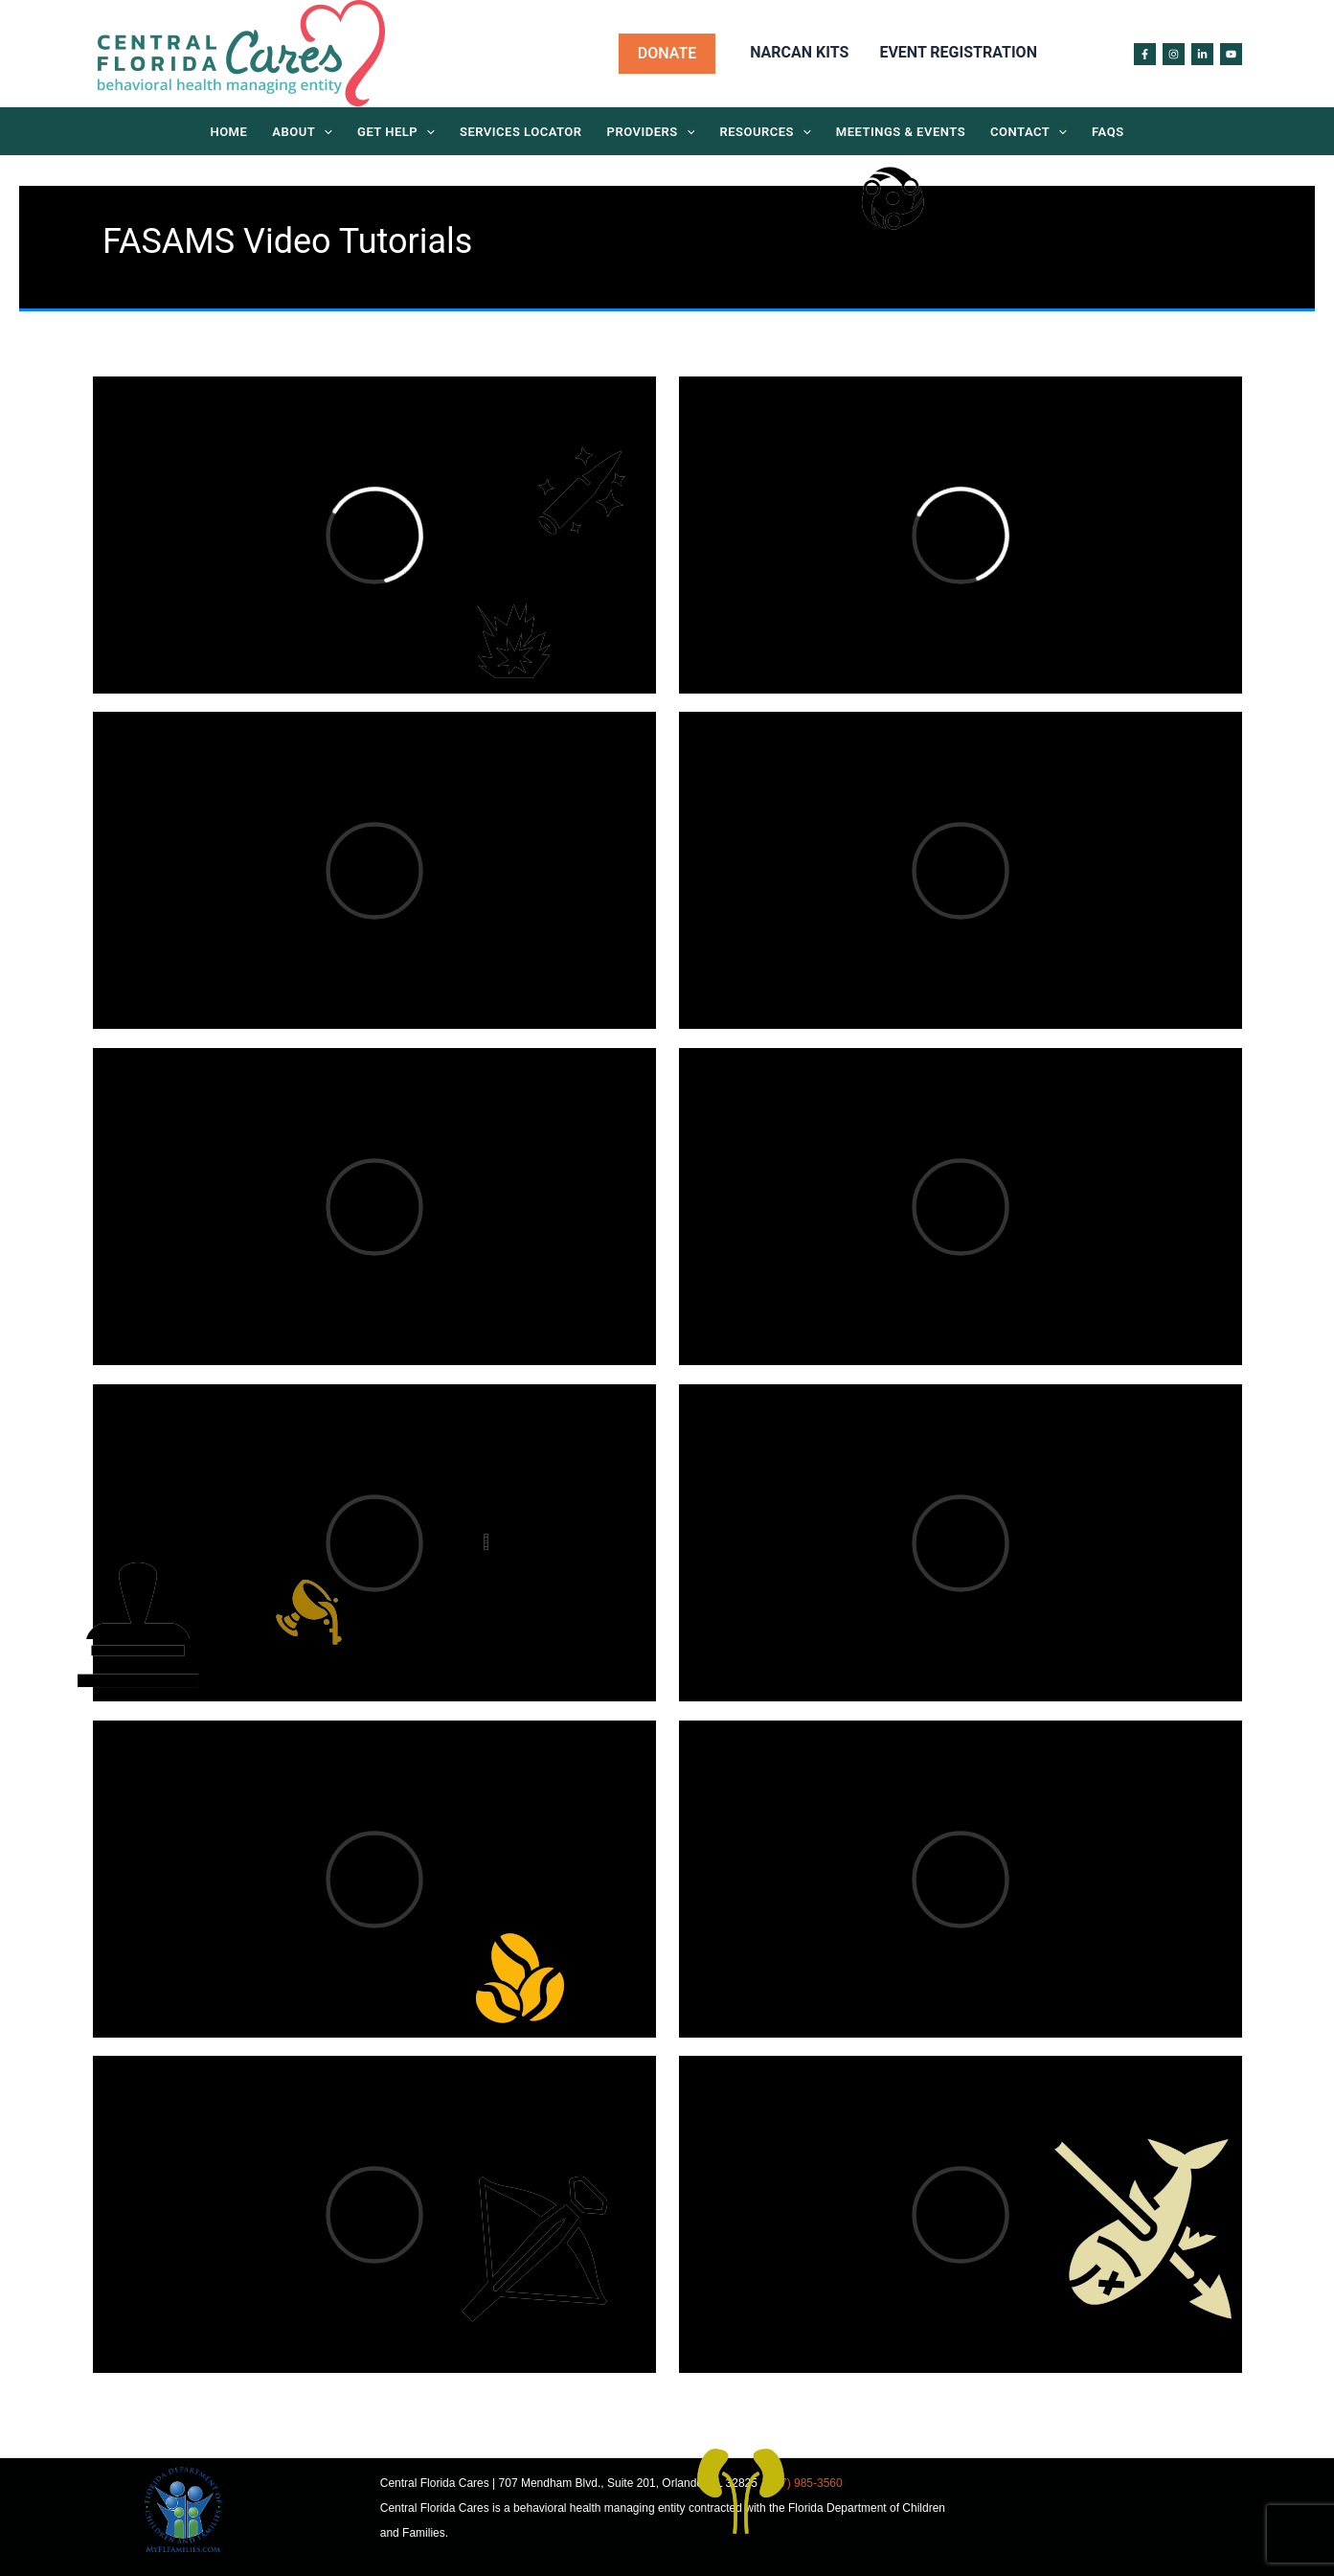 This screenshot has width=1334, height=2576. What do you see at coordinates (486, 1541) in the screenshot?
I see `place a brick or building block` at bounding box center [486, 1541].